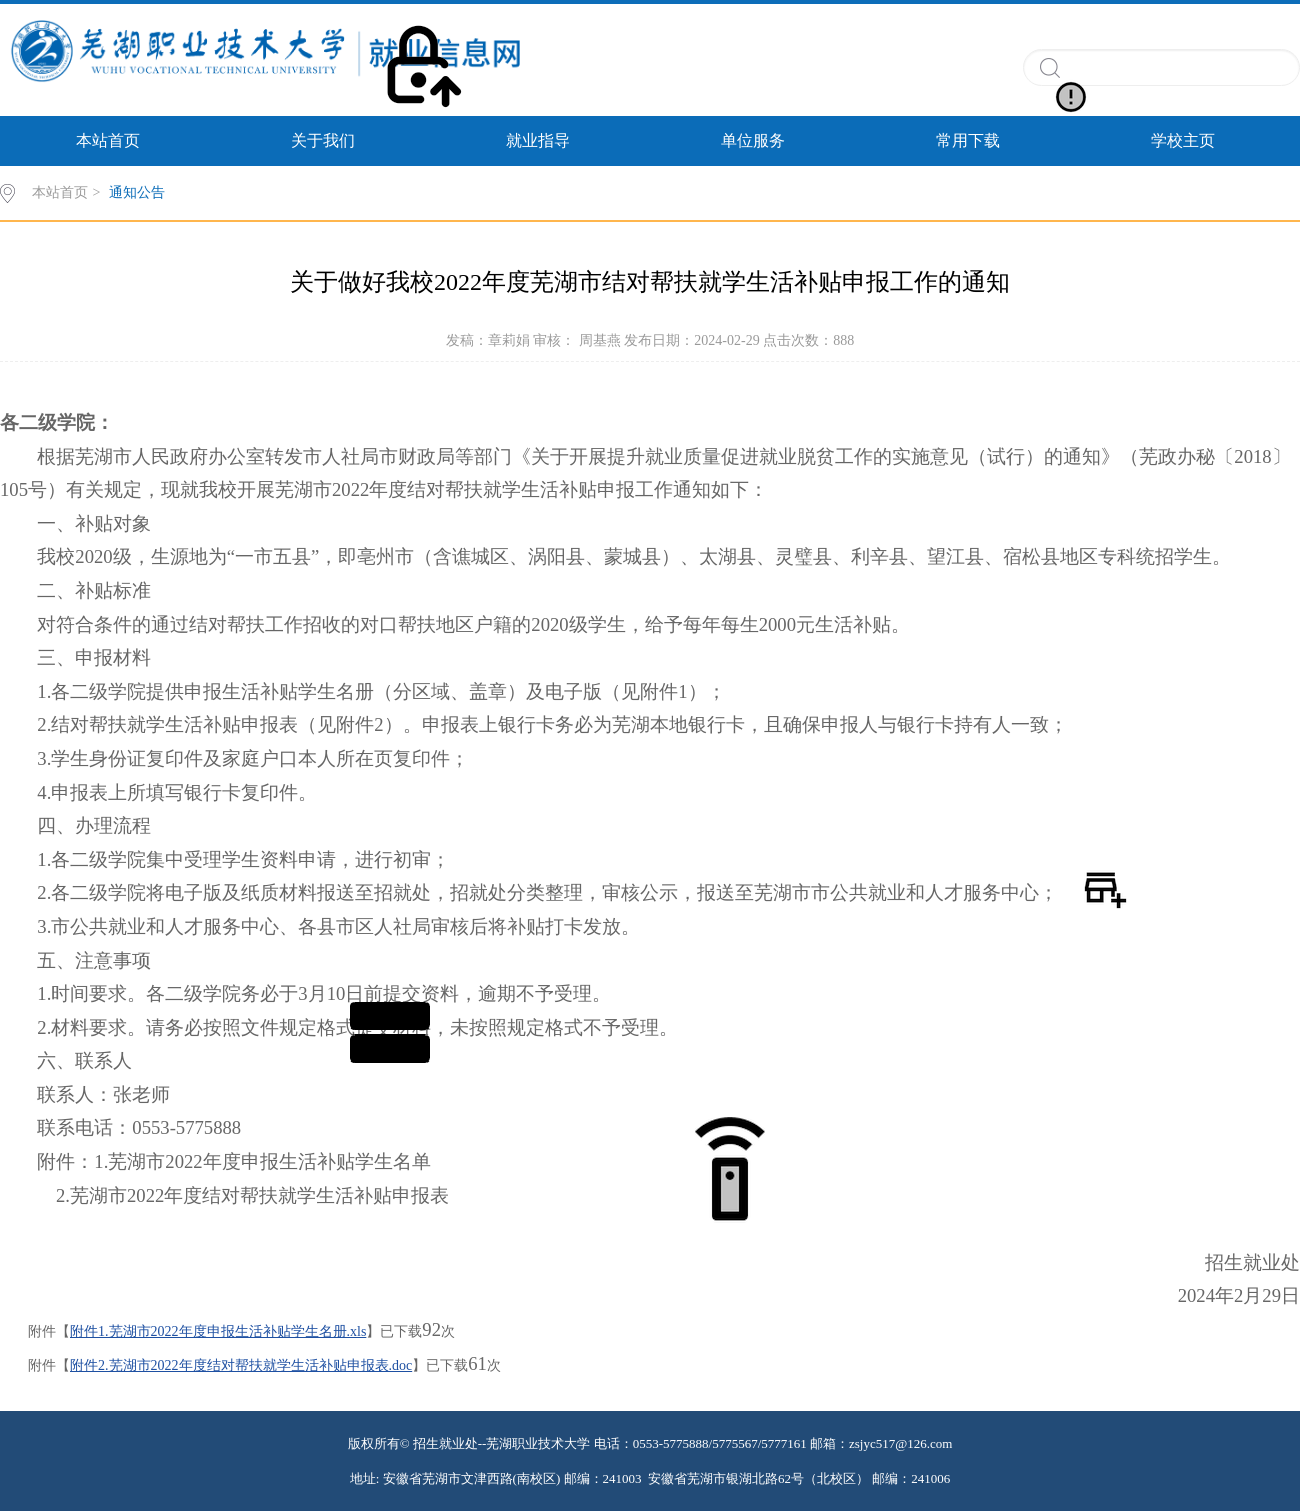 The width and height of the screenshot is (1300, 1511). What do you see at coordinates (418, 64) in the screenshot?
I see `upload or sync secured data` at bounding box center [418, 64].